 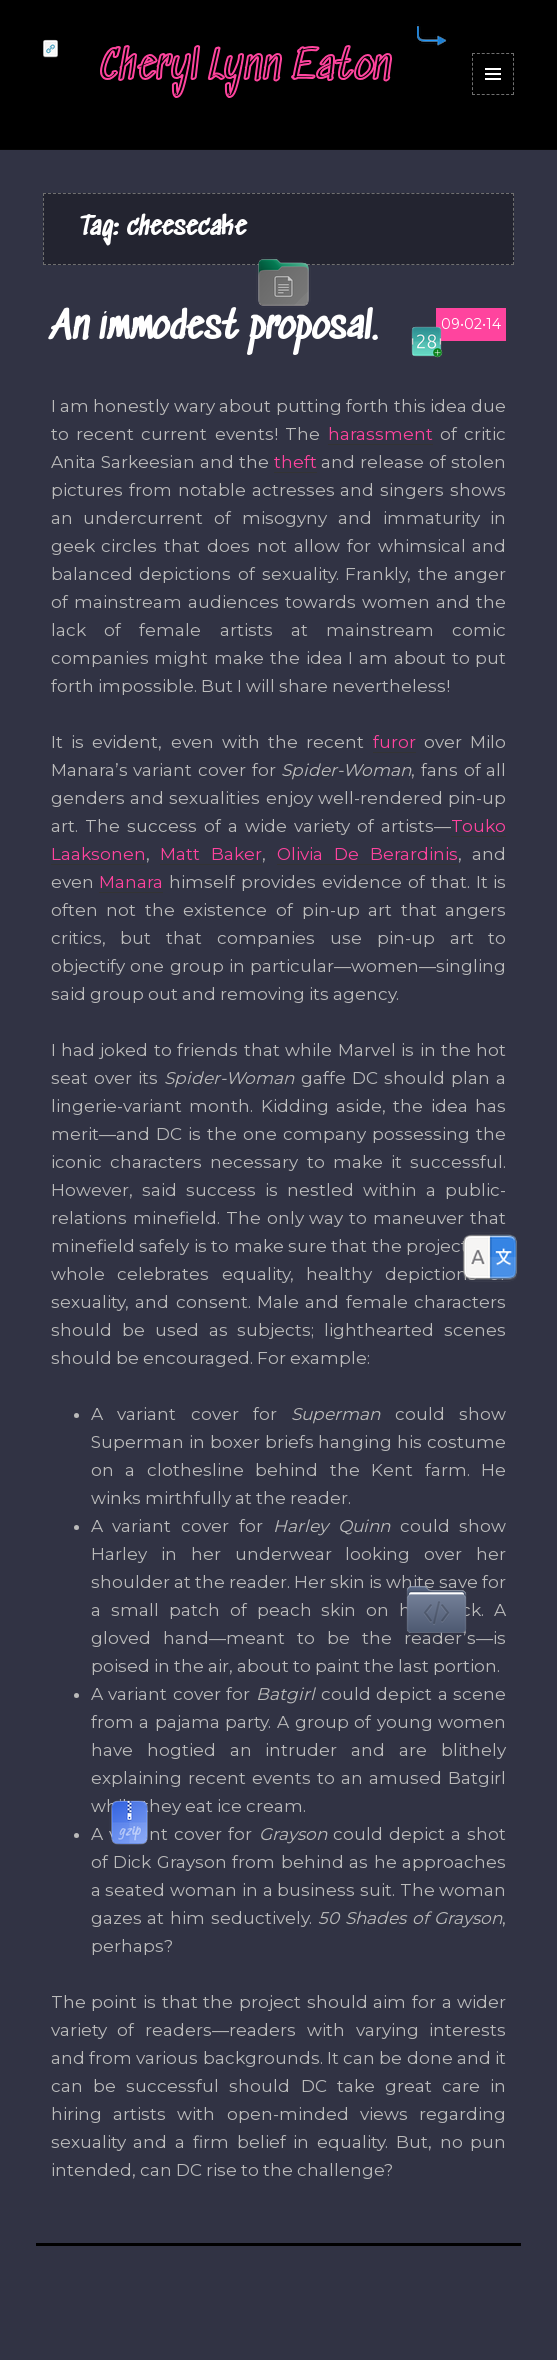 I want to click on forward an email to another recipient, so click(x=432, y=34).